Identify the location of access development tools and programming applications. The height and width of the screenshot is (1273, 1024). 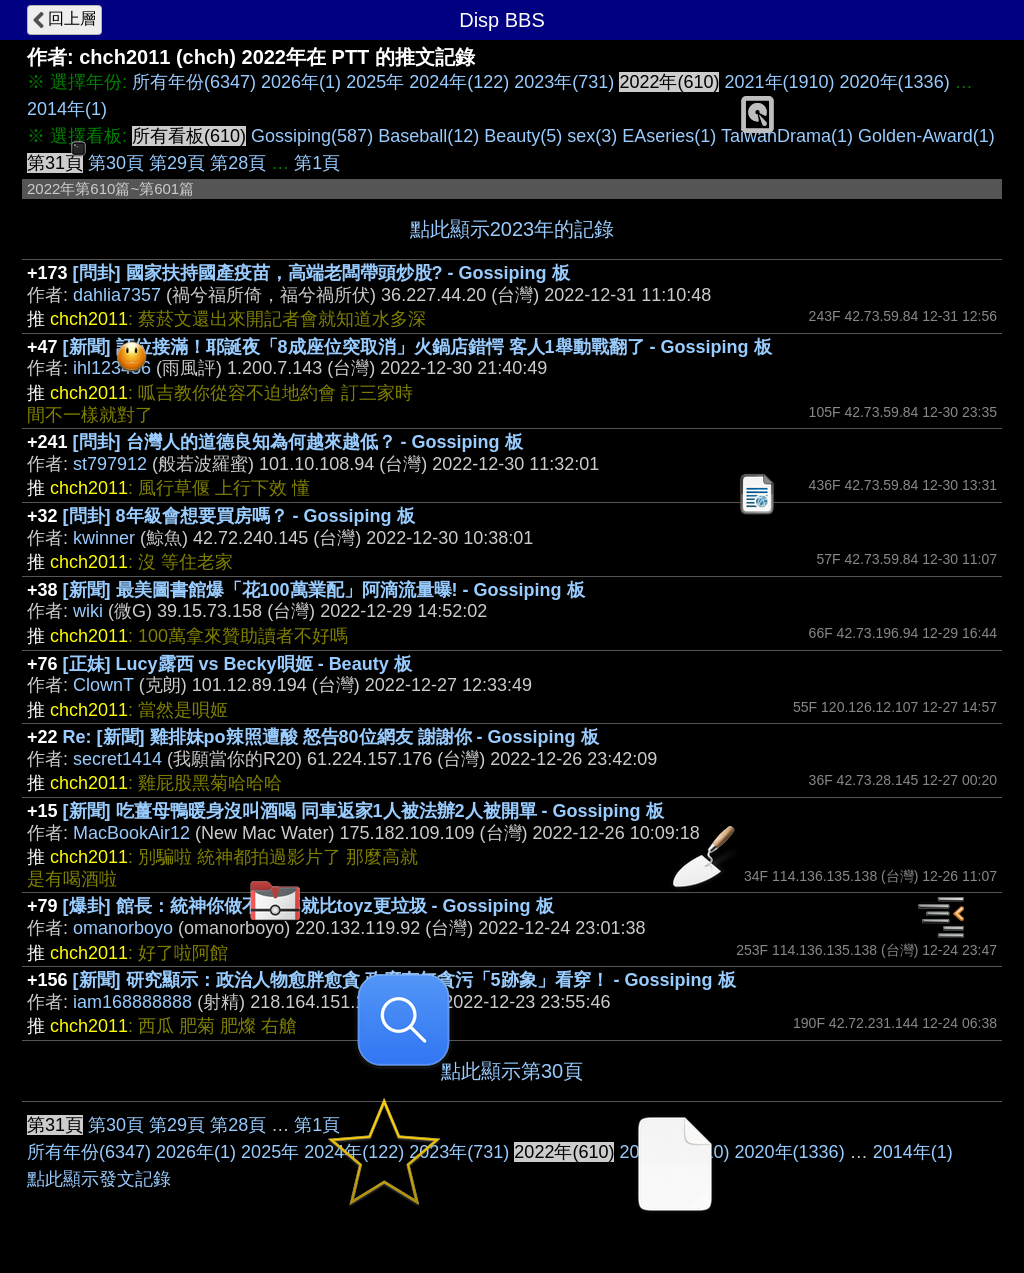
(704, 858).